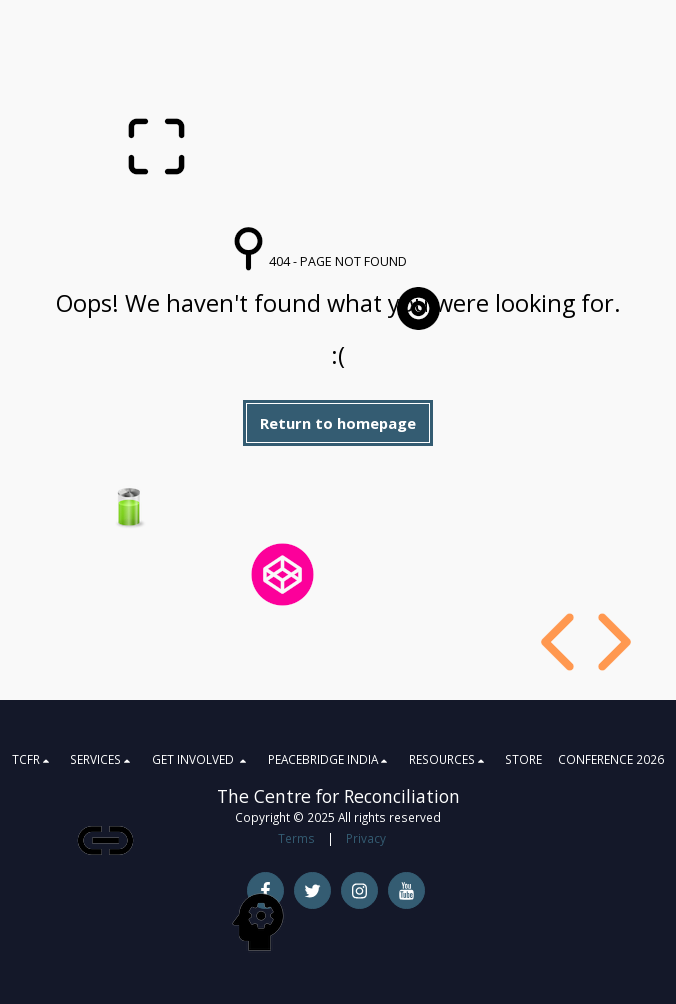 The width and height of the screenshot is (676, 1004). What do you see at coordinates (156, 146) in the screenshot?
I see `maximize window to full screen` at bounding box center [156, 146].